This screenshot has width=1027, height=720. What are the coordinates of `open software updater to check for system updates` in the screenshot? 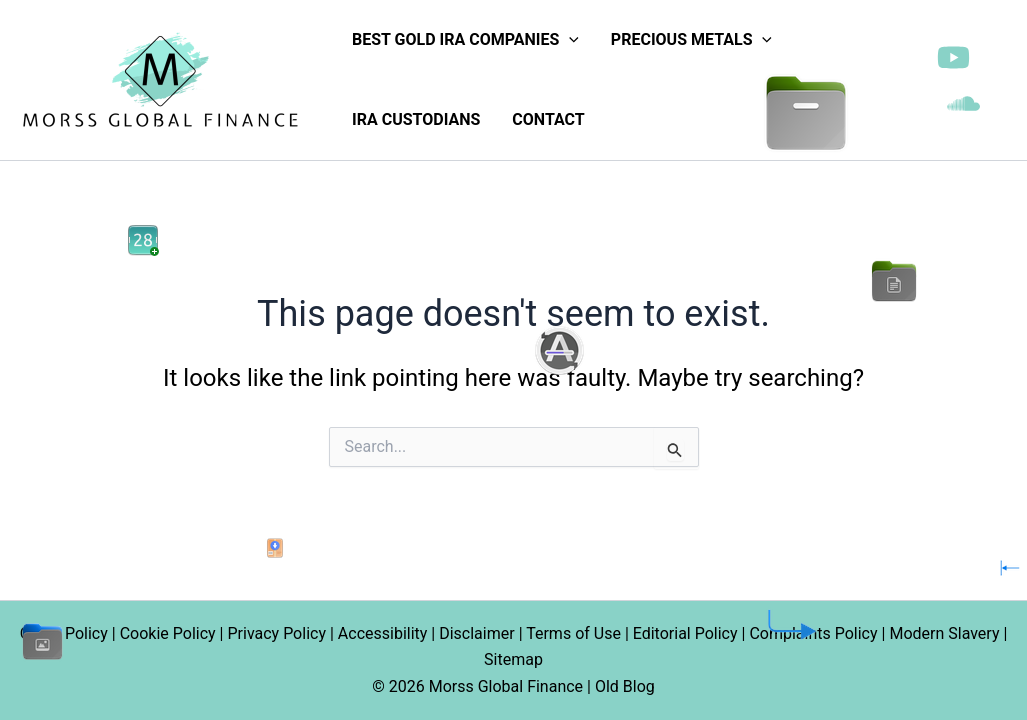 It's located at (559, 350).